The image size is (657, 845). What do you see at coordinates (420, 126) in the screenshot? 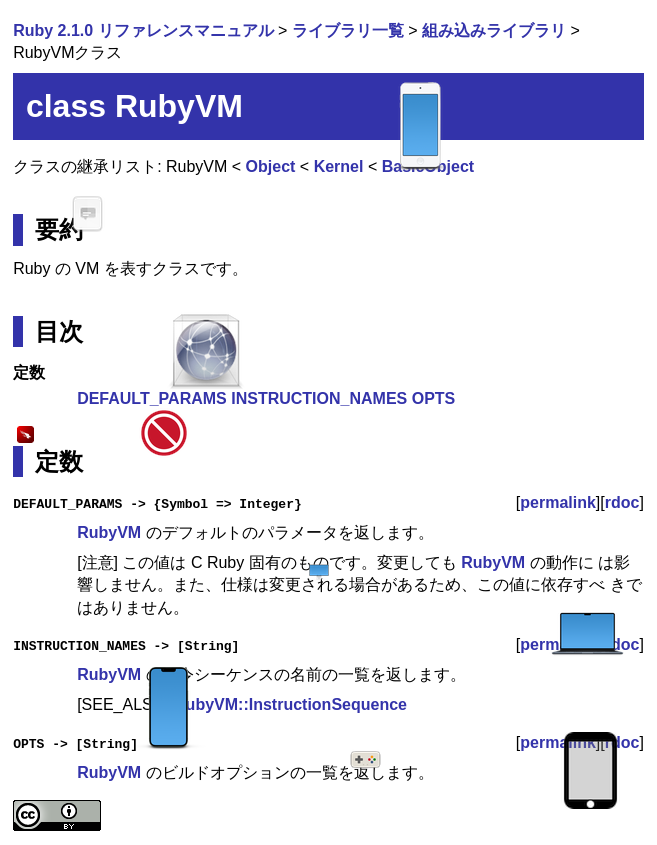
I see `iPod Touch device connected` at bounding box center [420, 126].